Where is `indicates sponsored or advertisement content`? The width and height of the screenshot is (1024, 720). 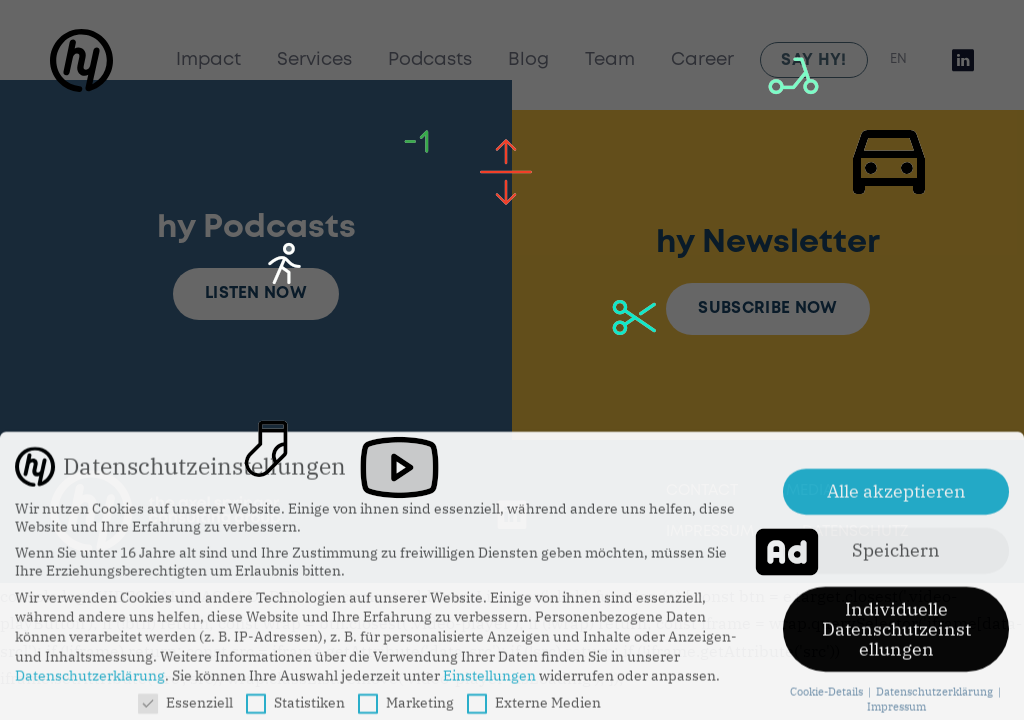
indicates sponsored or advertisement content is located at coordinates (787, 552).